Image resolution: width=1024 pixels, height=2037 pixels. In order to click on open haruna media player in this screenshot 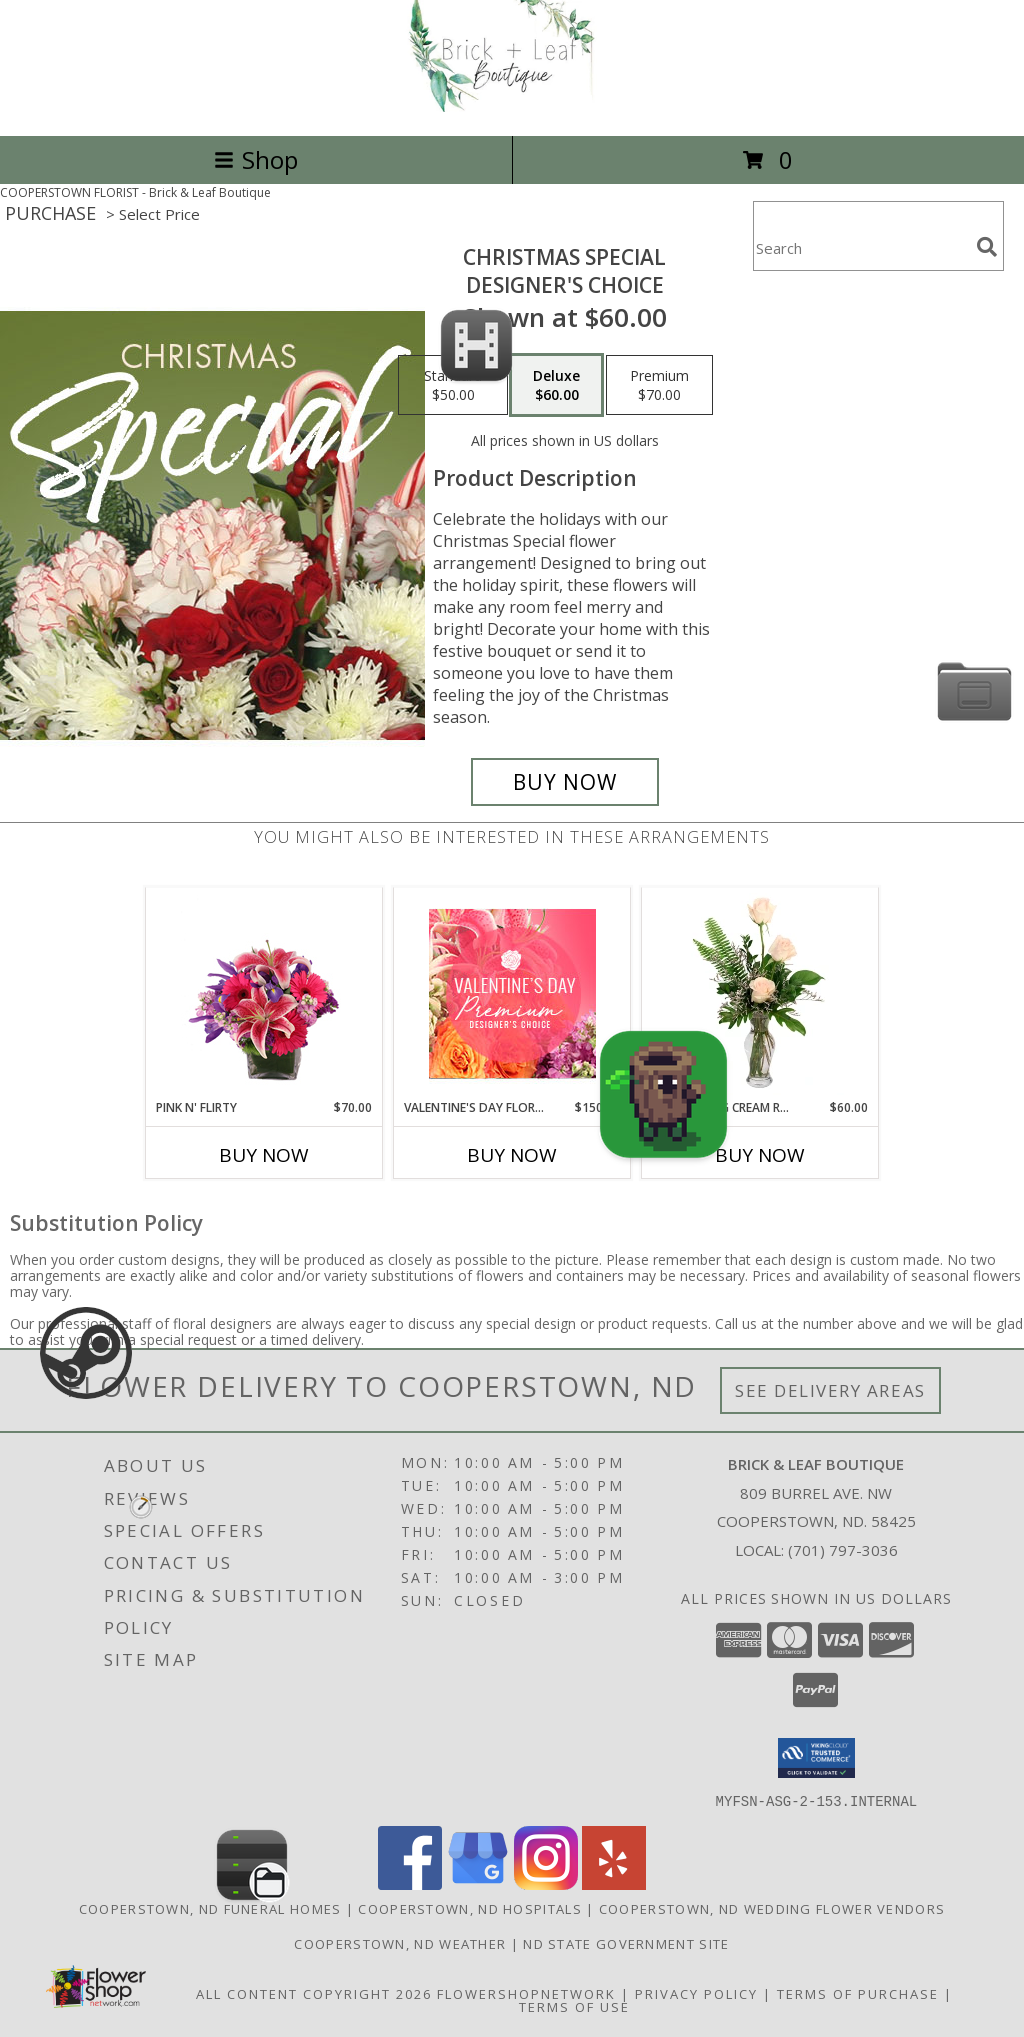, I will do `click(476, 345)`.